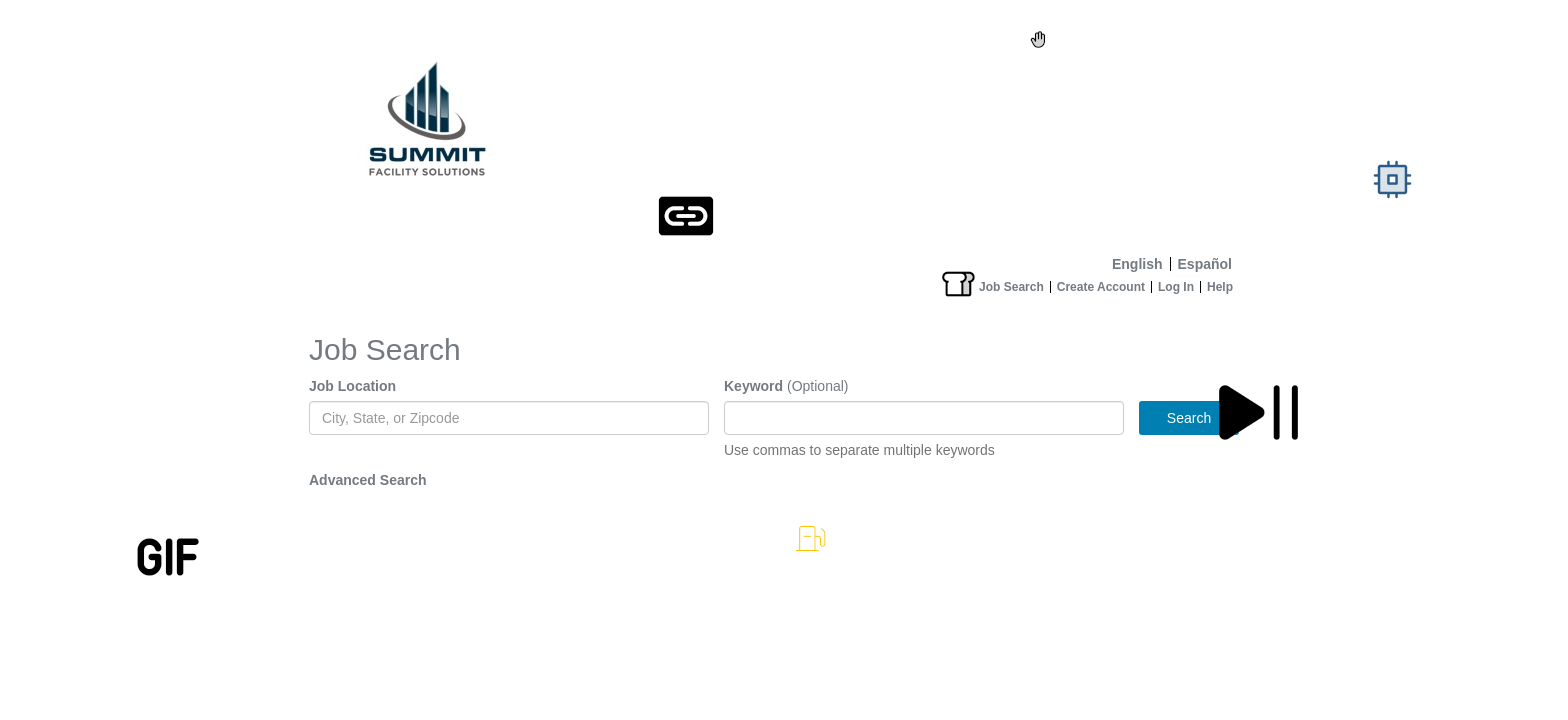 This screenshot has height=720, width=1568. I want to click on find nearby gas stations, so click(809, 538).